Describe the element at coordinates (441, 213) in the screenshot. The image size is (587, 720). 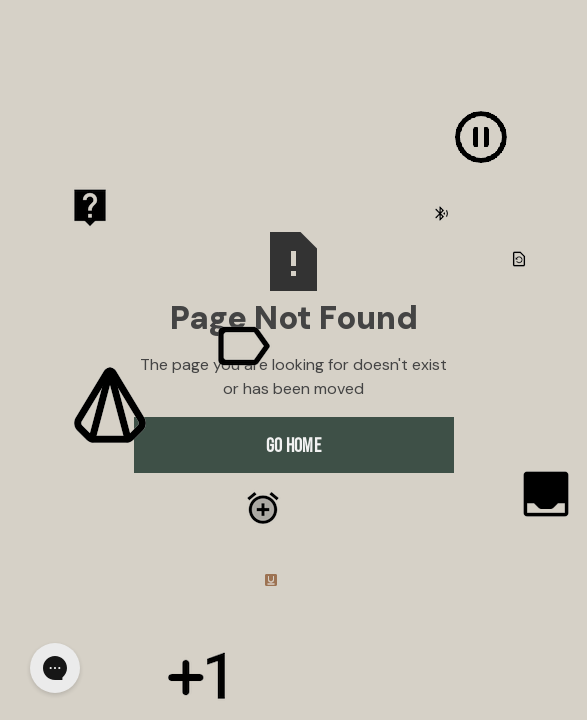
I see `searching for nearby bluetooth devices` at that location.